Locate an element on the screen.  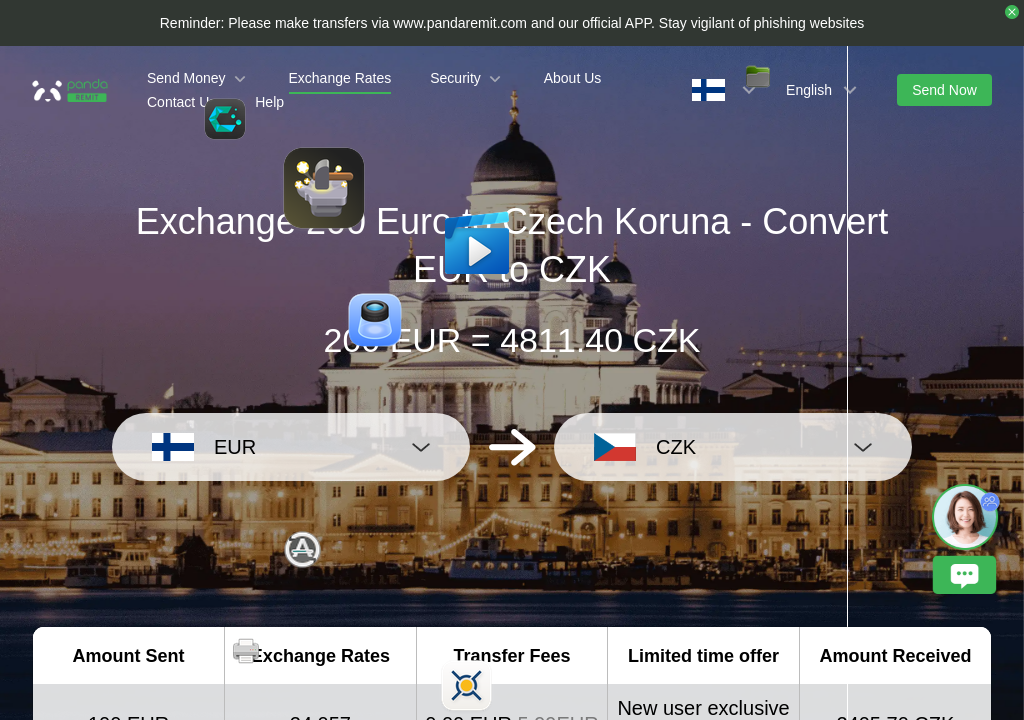
manage user accounts and settings is located at coordinates (990, 502).